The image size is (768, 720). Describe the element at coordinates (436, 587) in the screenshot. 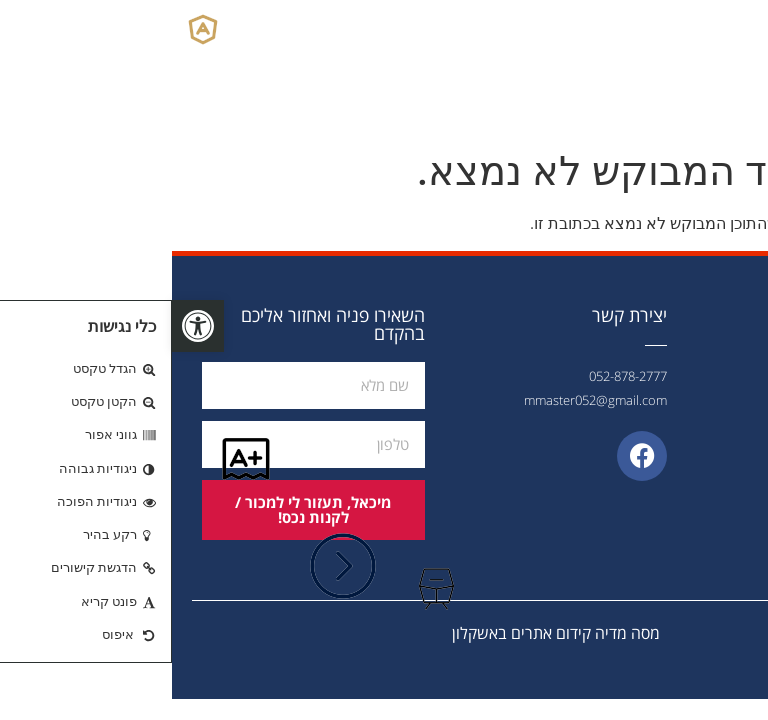

I see `view regional train schedules` at that location.